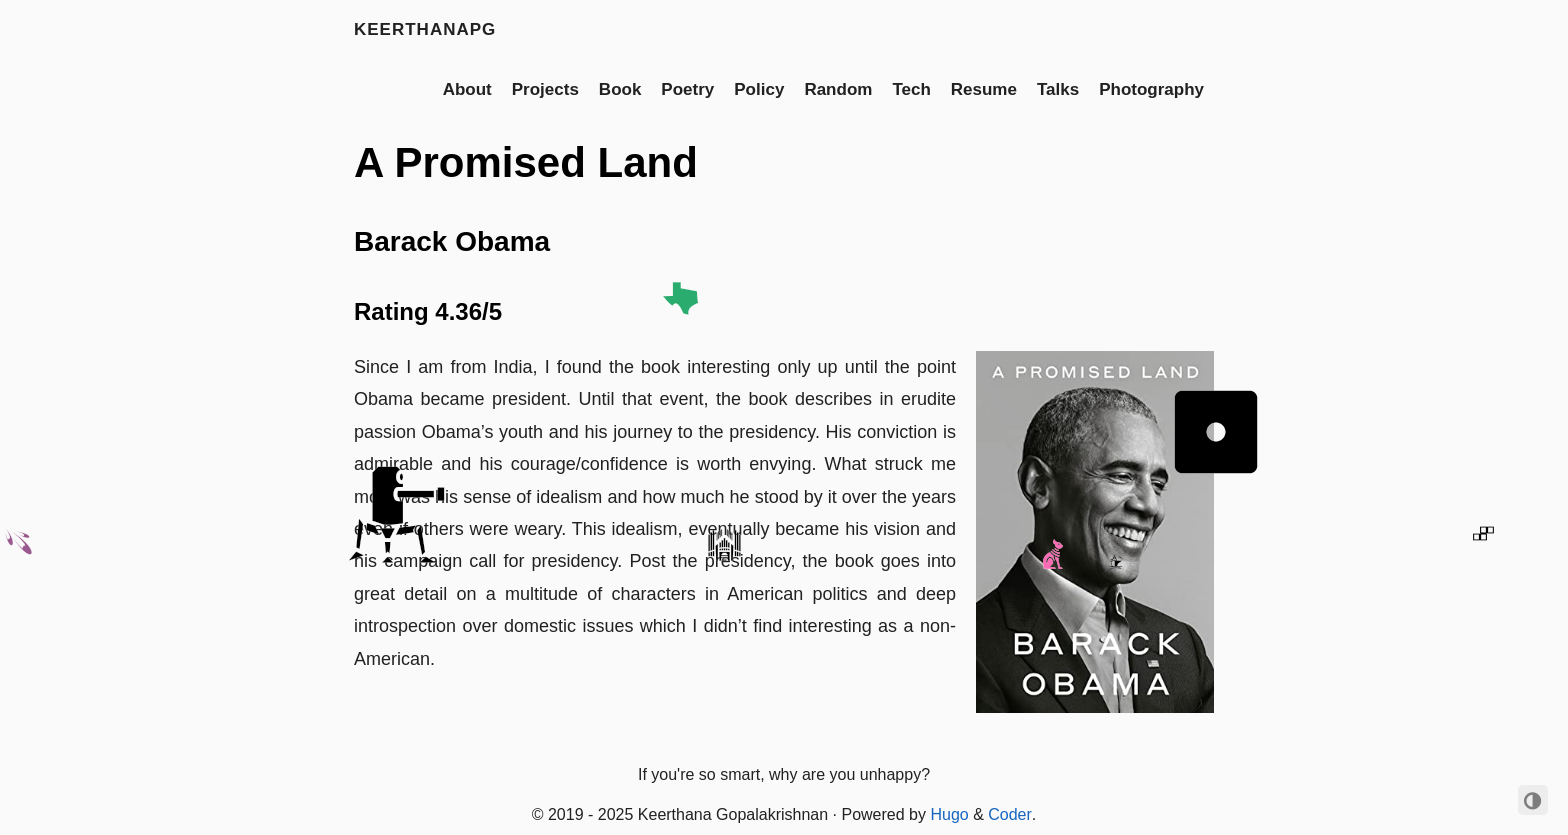 This screenshot has height=835, width=1568. Describe the element at coordinates (18, 541) in the screenshot. I see `activate quick attack or strike ability` at that location.